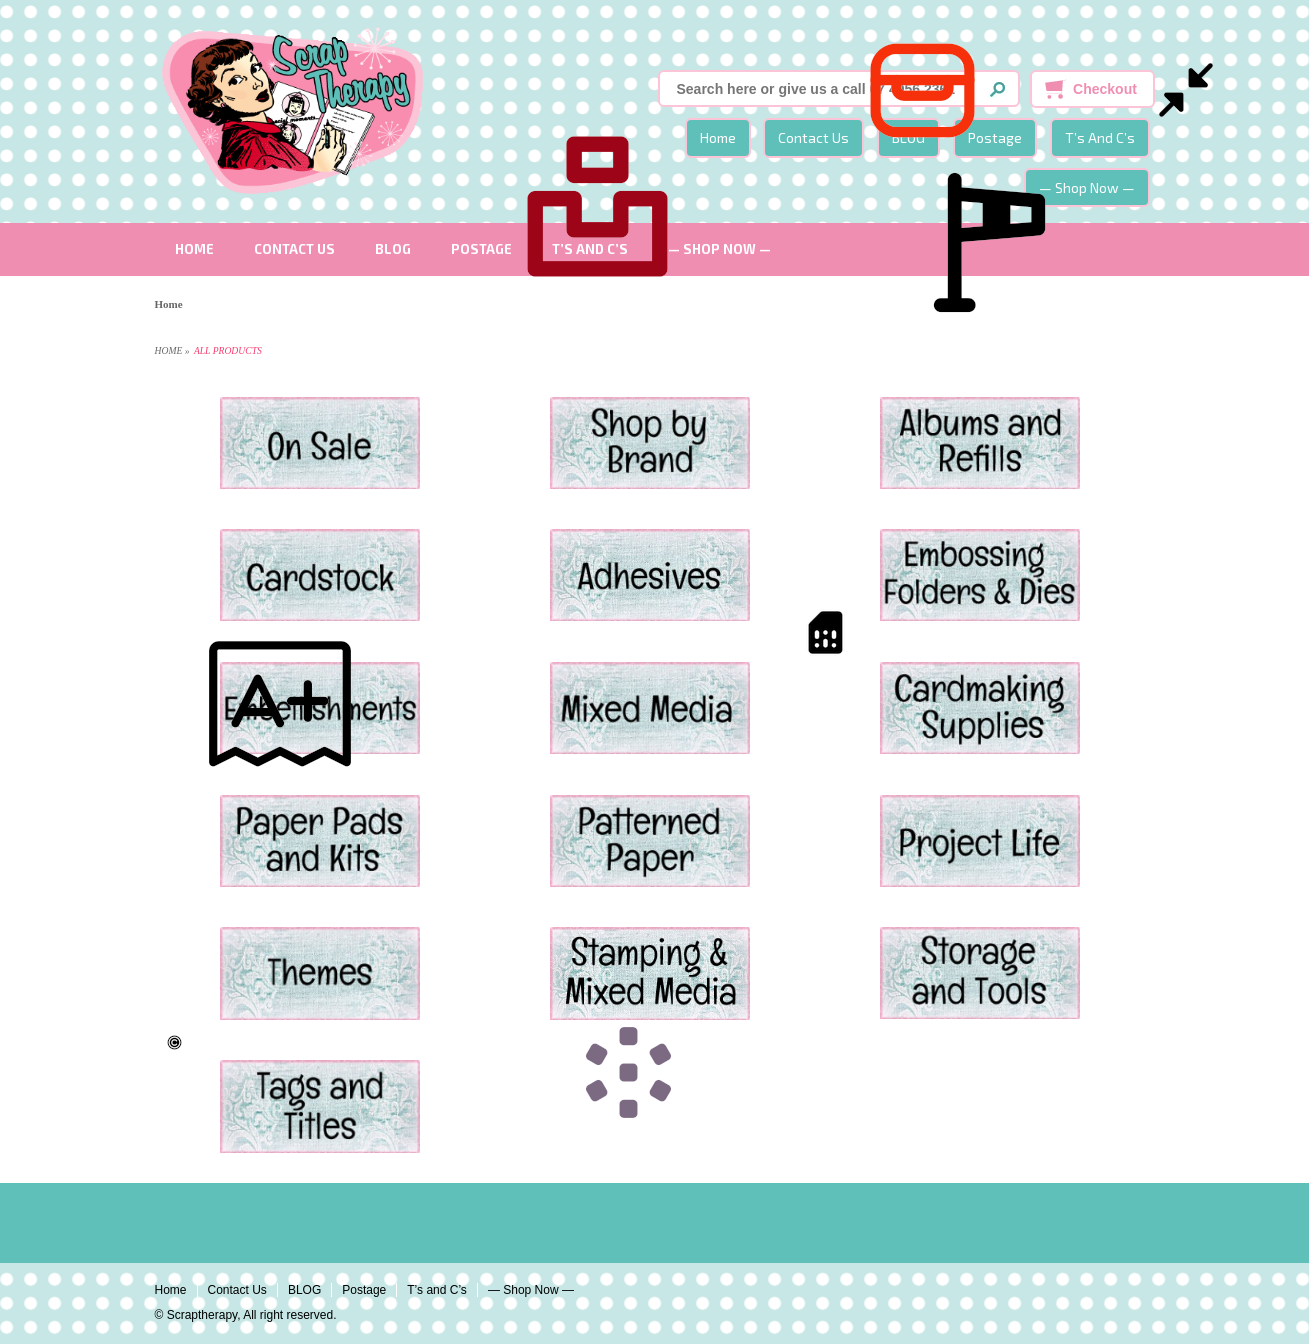 This screenshot has height=1344, width=1309. Describe the element at coordinates (922, 90) in the screenshot. I see `airpods case battery or connection status` at that location.